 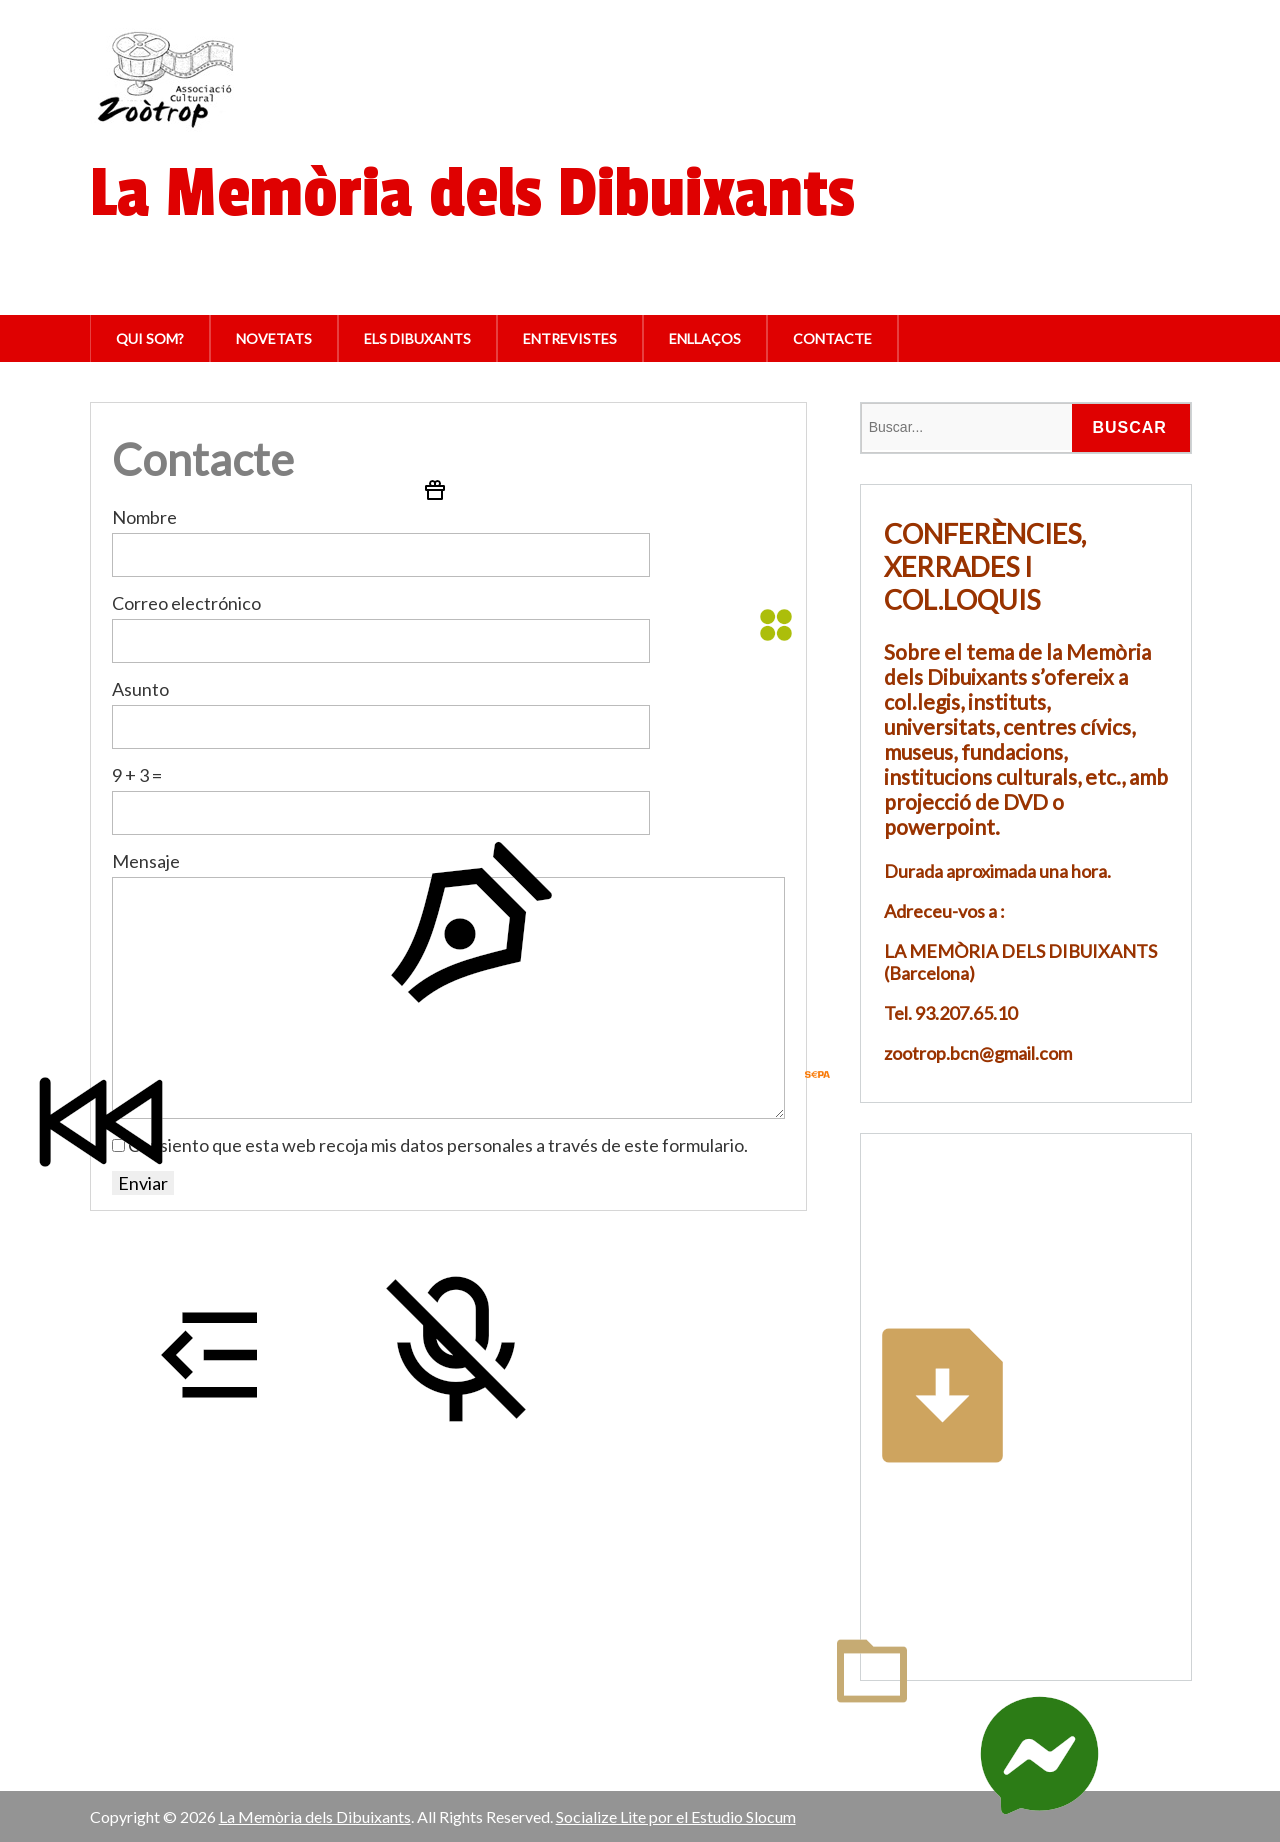 What do you see at coordinates (435, 490) in the screenshot?
I see `view available rewards or gifts` at bounding box center [435, 490].